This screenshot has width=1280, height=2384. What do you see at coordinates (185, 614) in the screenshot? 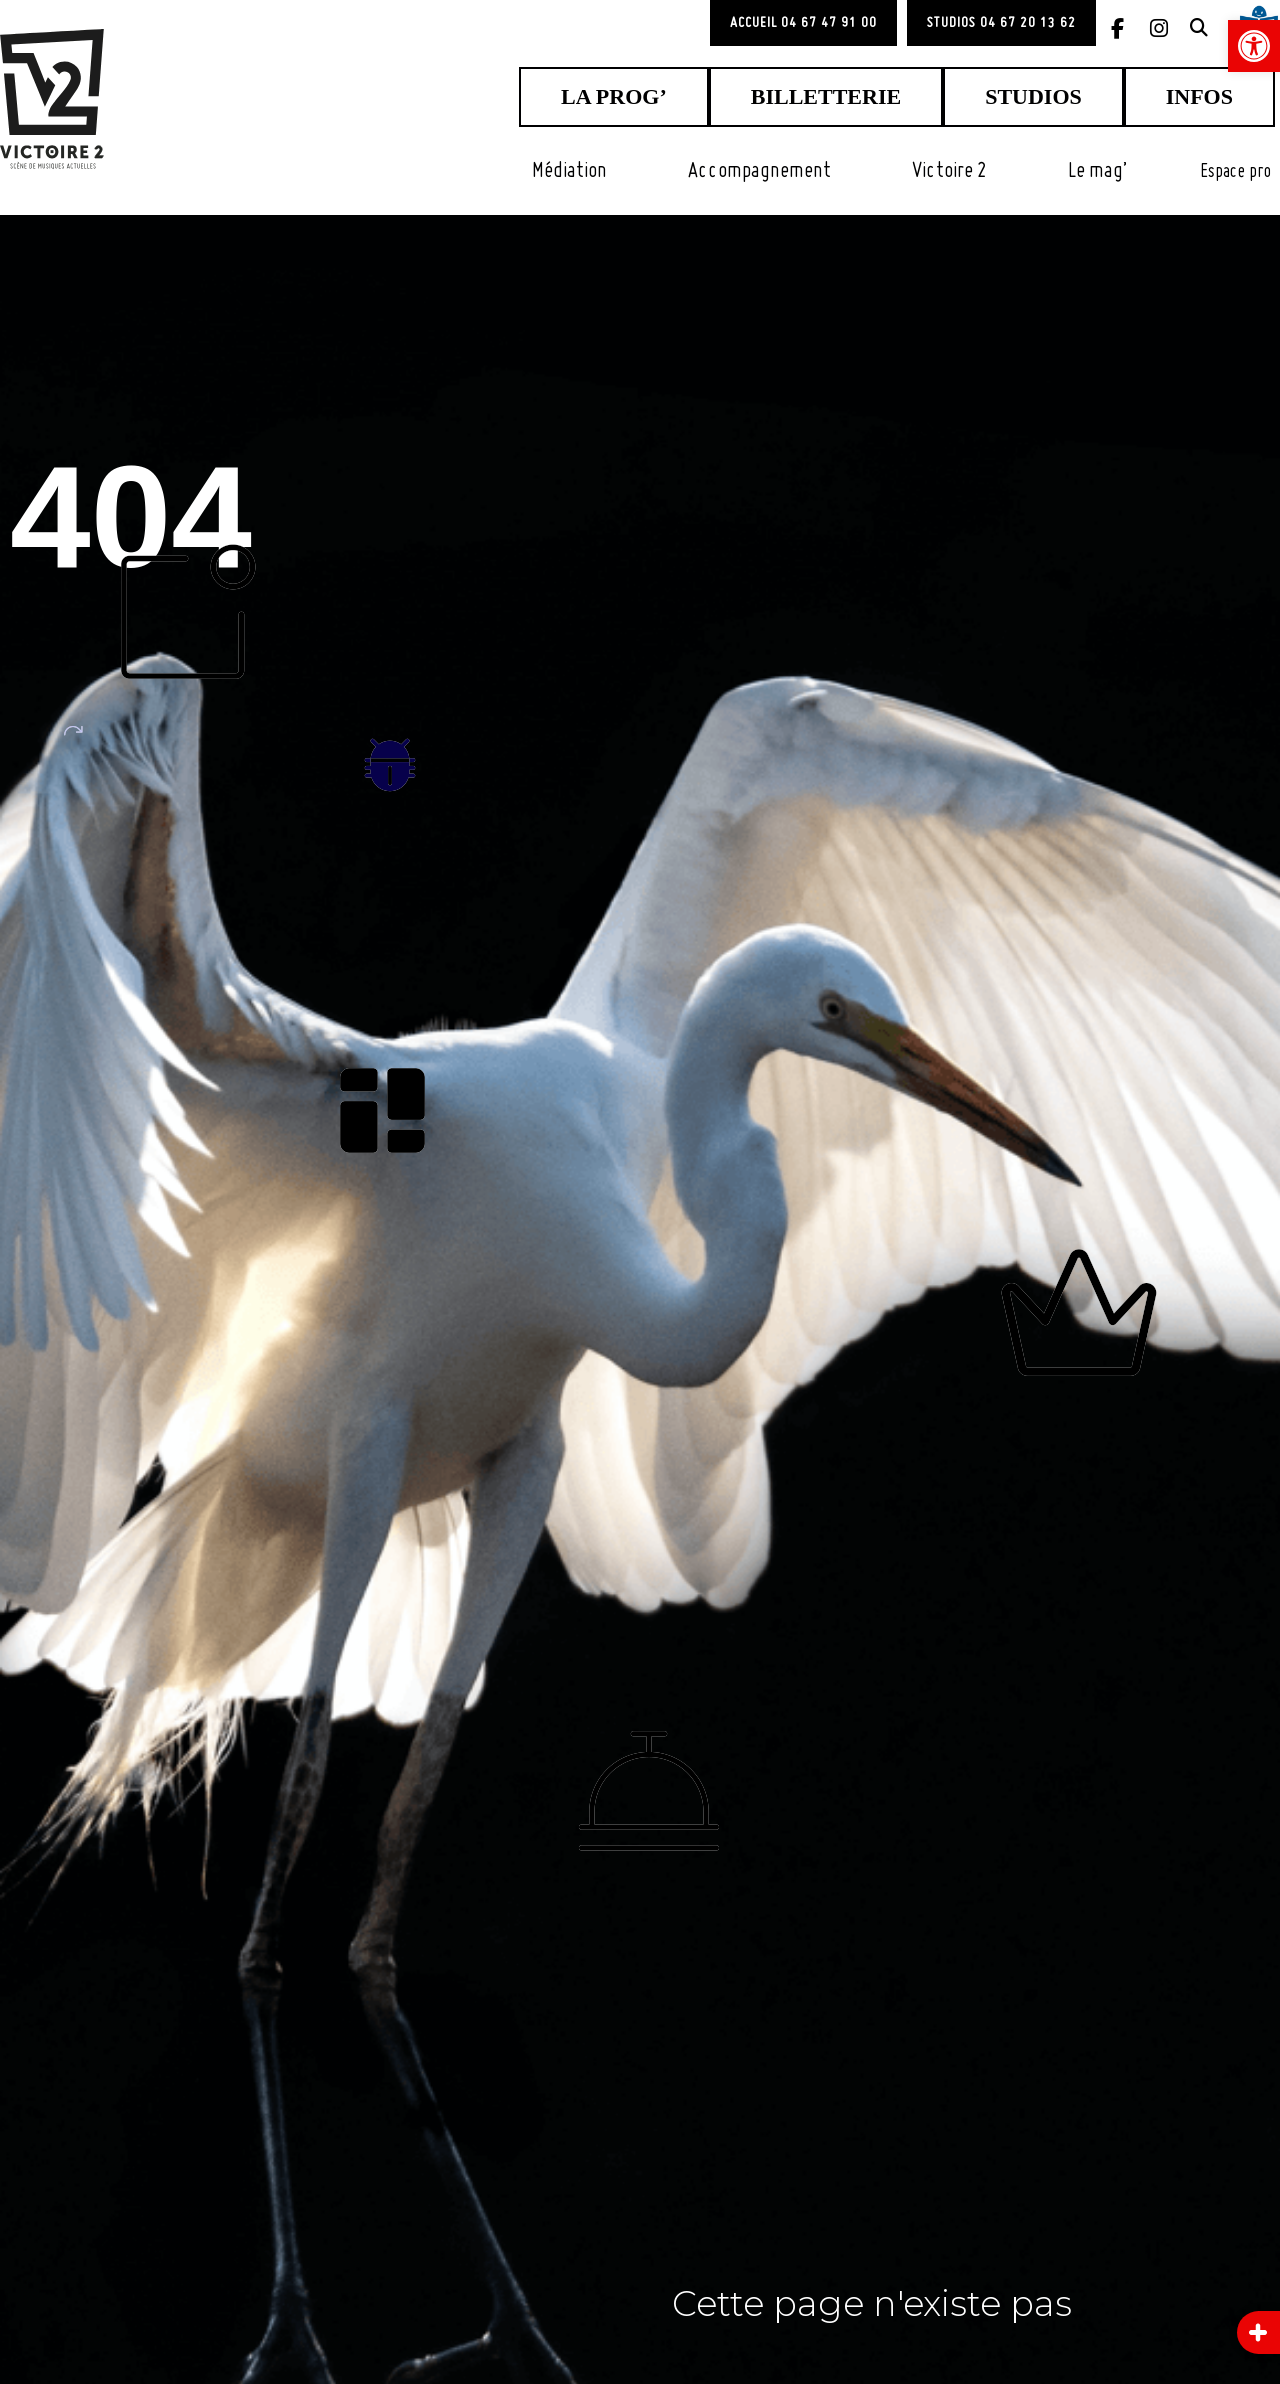
I see `view notifications` at bounding box center [185, 614].